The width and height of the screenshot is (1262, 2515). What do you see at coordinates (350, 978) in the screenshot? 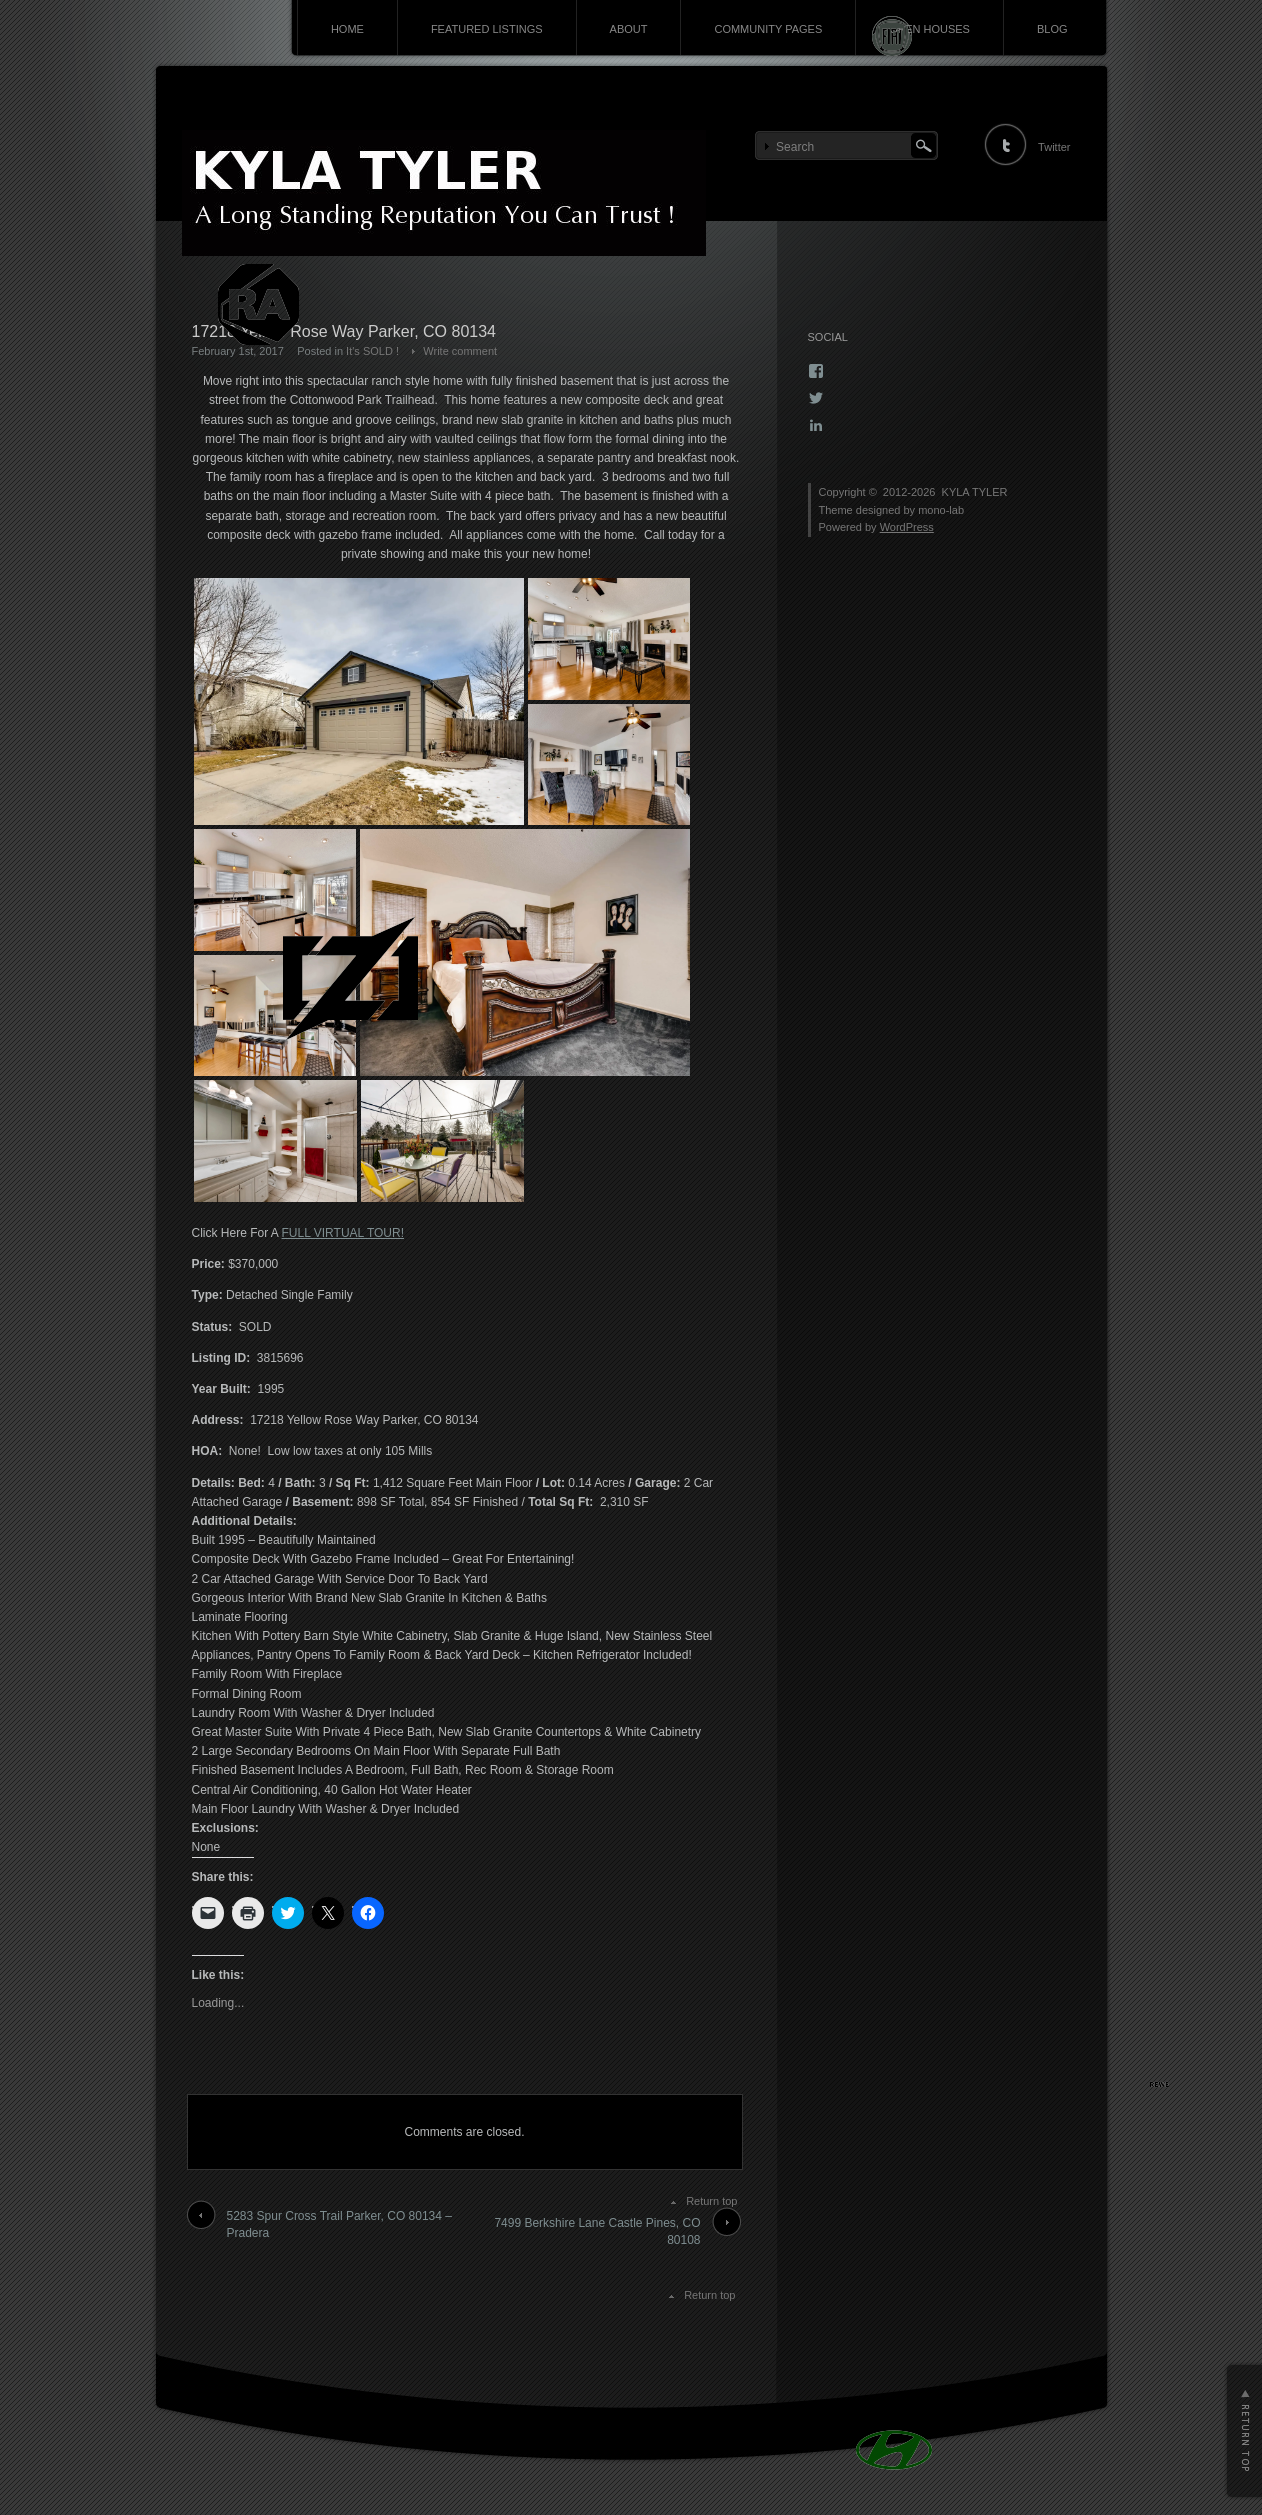
I see `zig programming language logo` at bounding box center [350, 978].